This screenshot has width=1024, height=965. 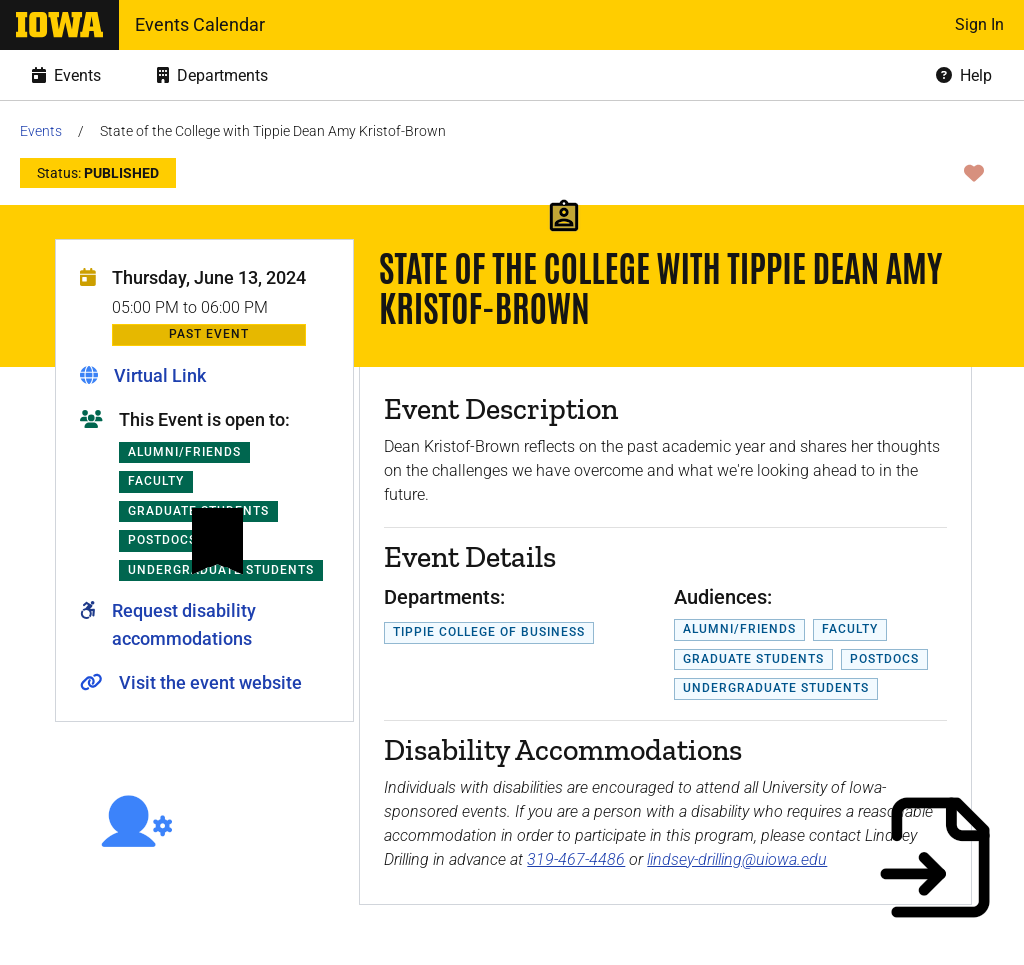 What do you see at coordinates (564, 217) in the screenshot?
I see `view assigned personnel or contact details` at bounding box center [564, 217].